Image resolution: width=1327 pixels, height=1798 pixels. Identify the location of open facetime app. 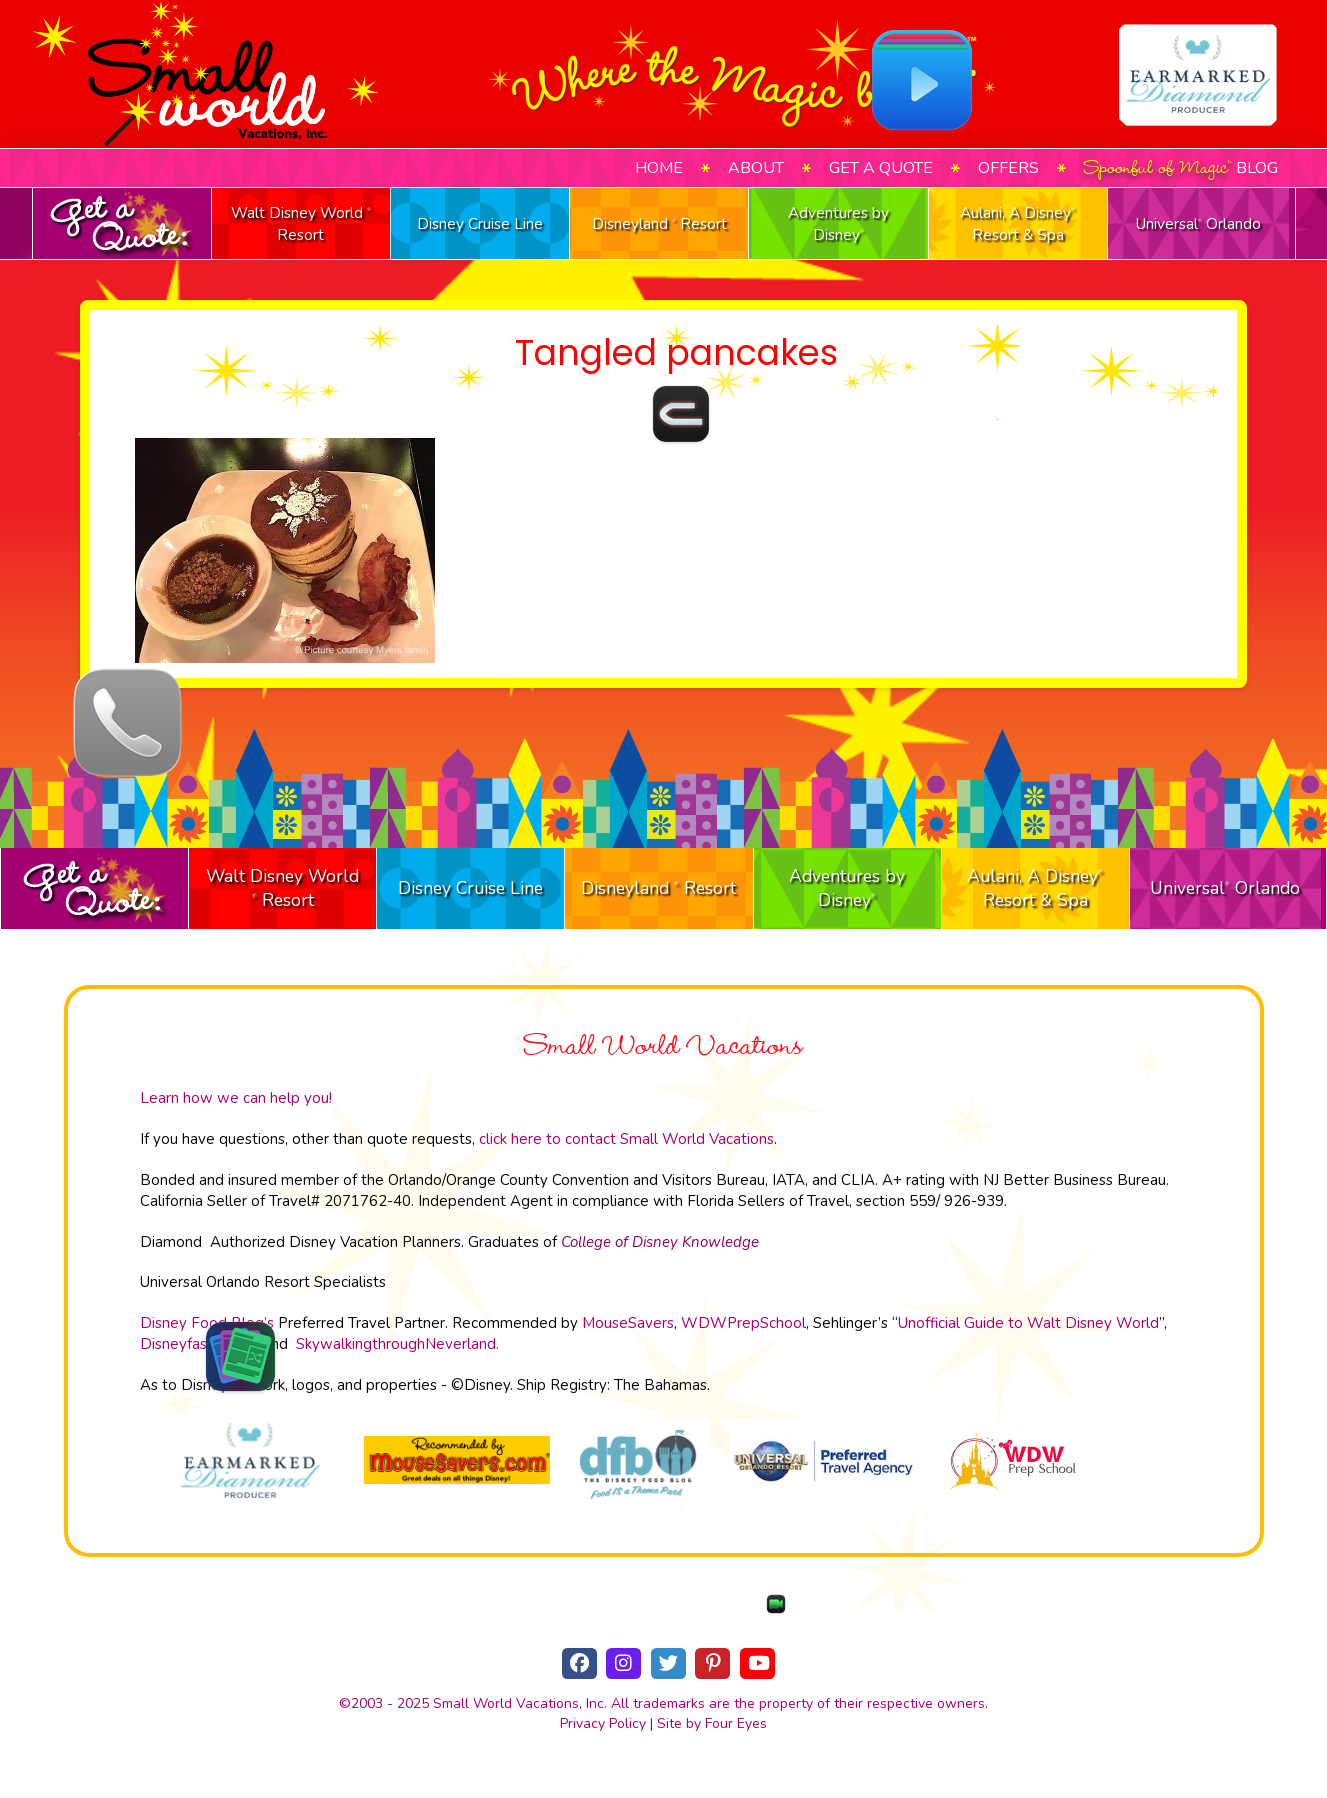
(776, 1604).